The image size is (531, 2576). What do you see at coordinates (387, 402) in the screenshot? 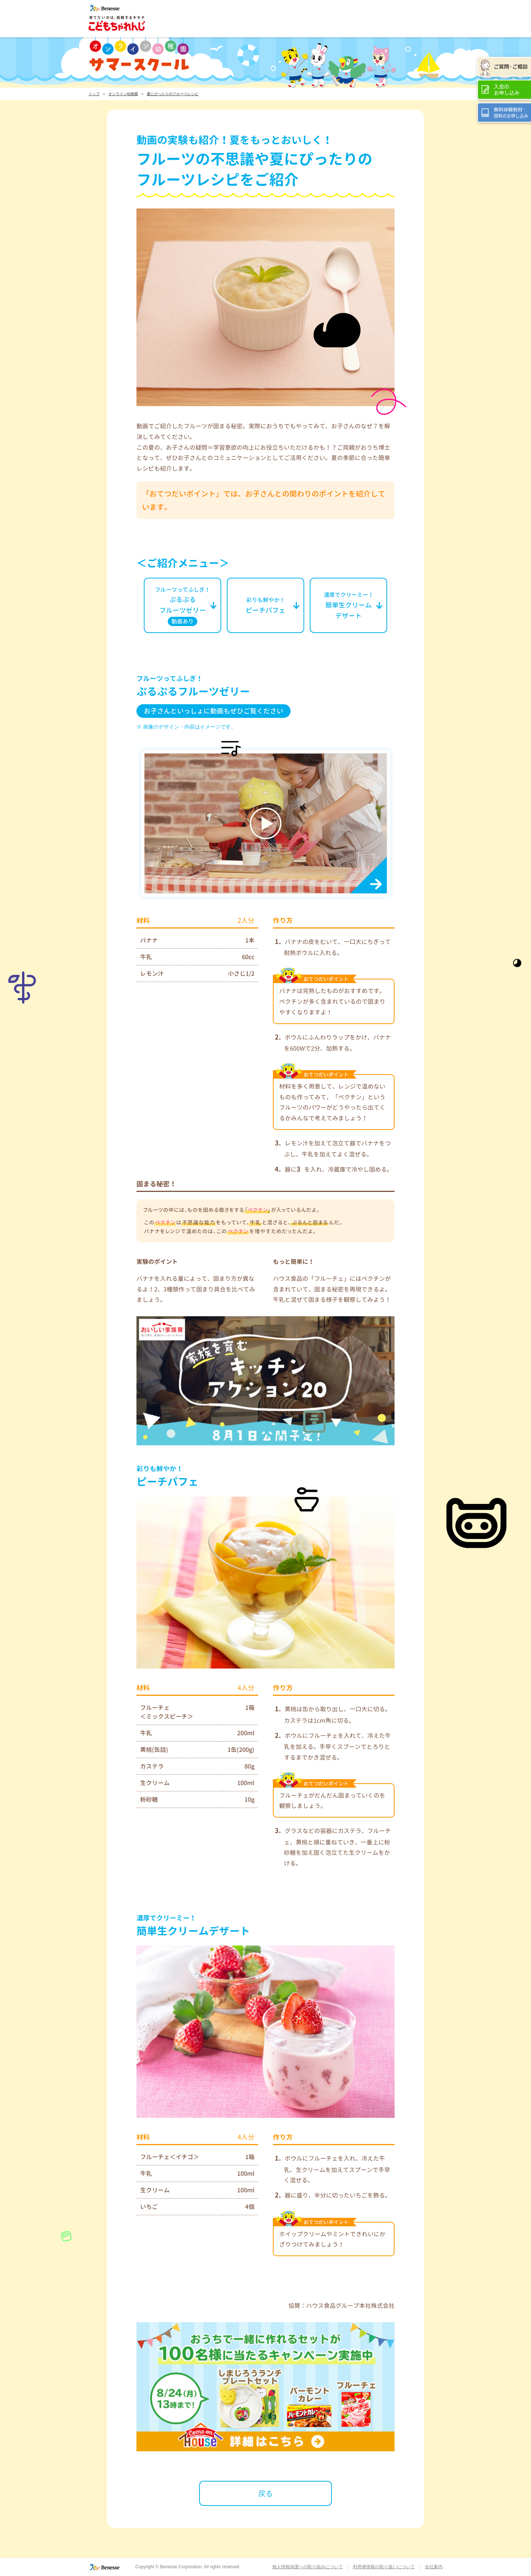
I see `freehand drawing or sketch tool` at bounding box center [387, 402].